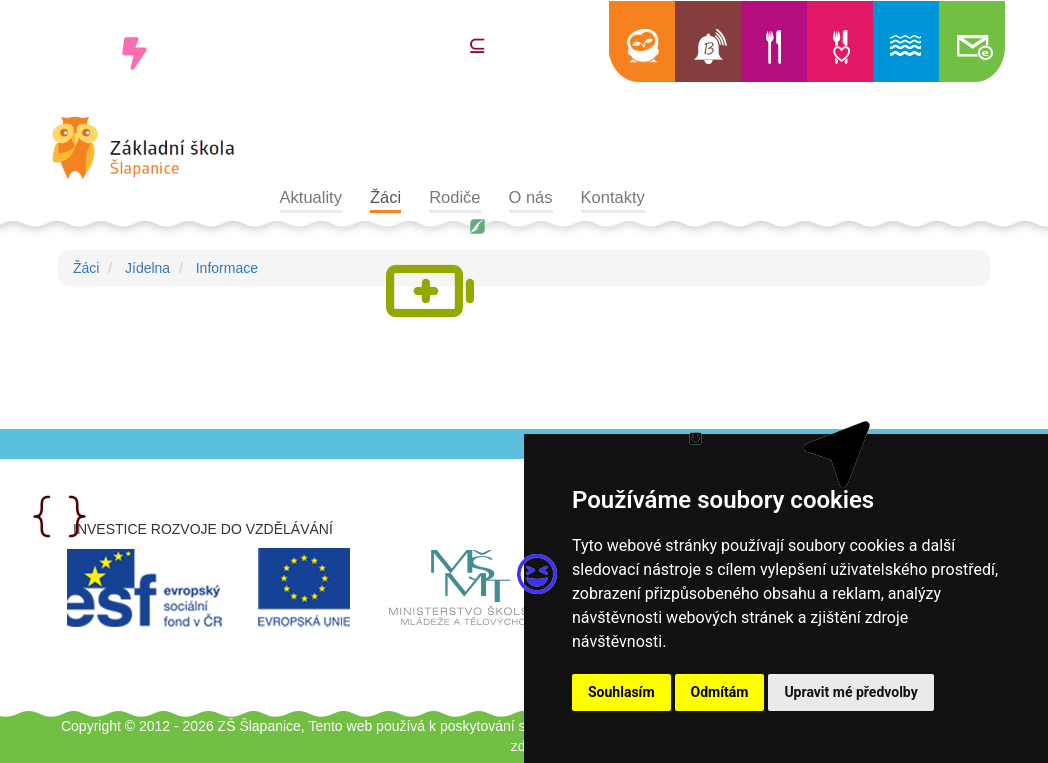 This screenshot has height=763, width=1048. What do you see at coordinates (134, 53) in the screenshot?
I see `indicates flash or quick action mode` at bounding box center [134, 53].